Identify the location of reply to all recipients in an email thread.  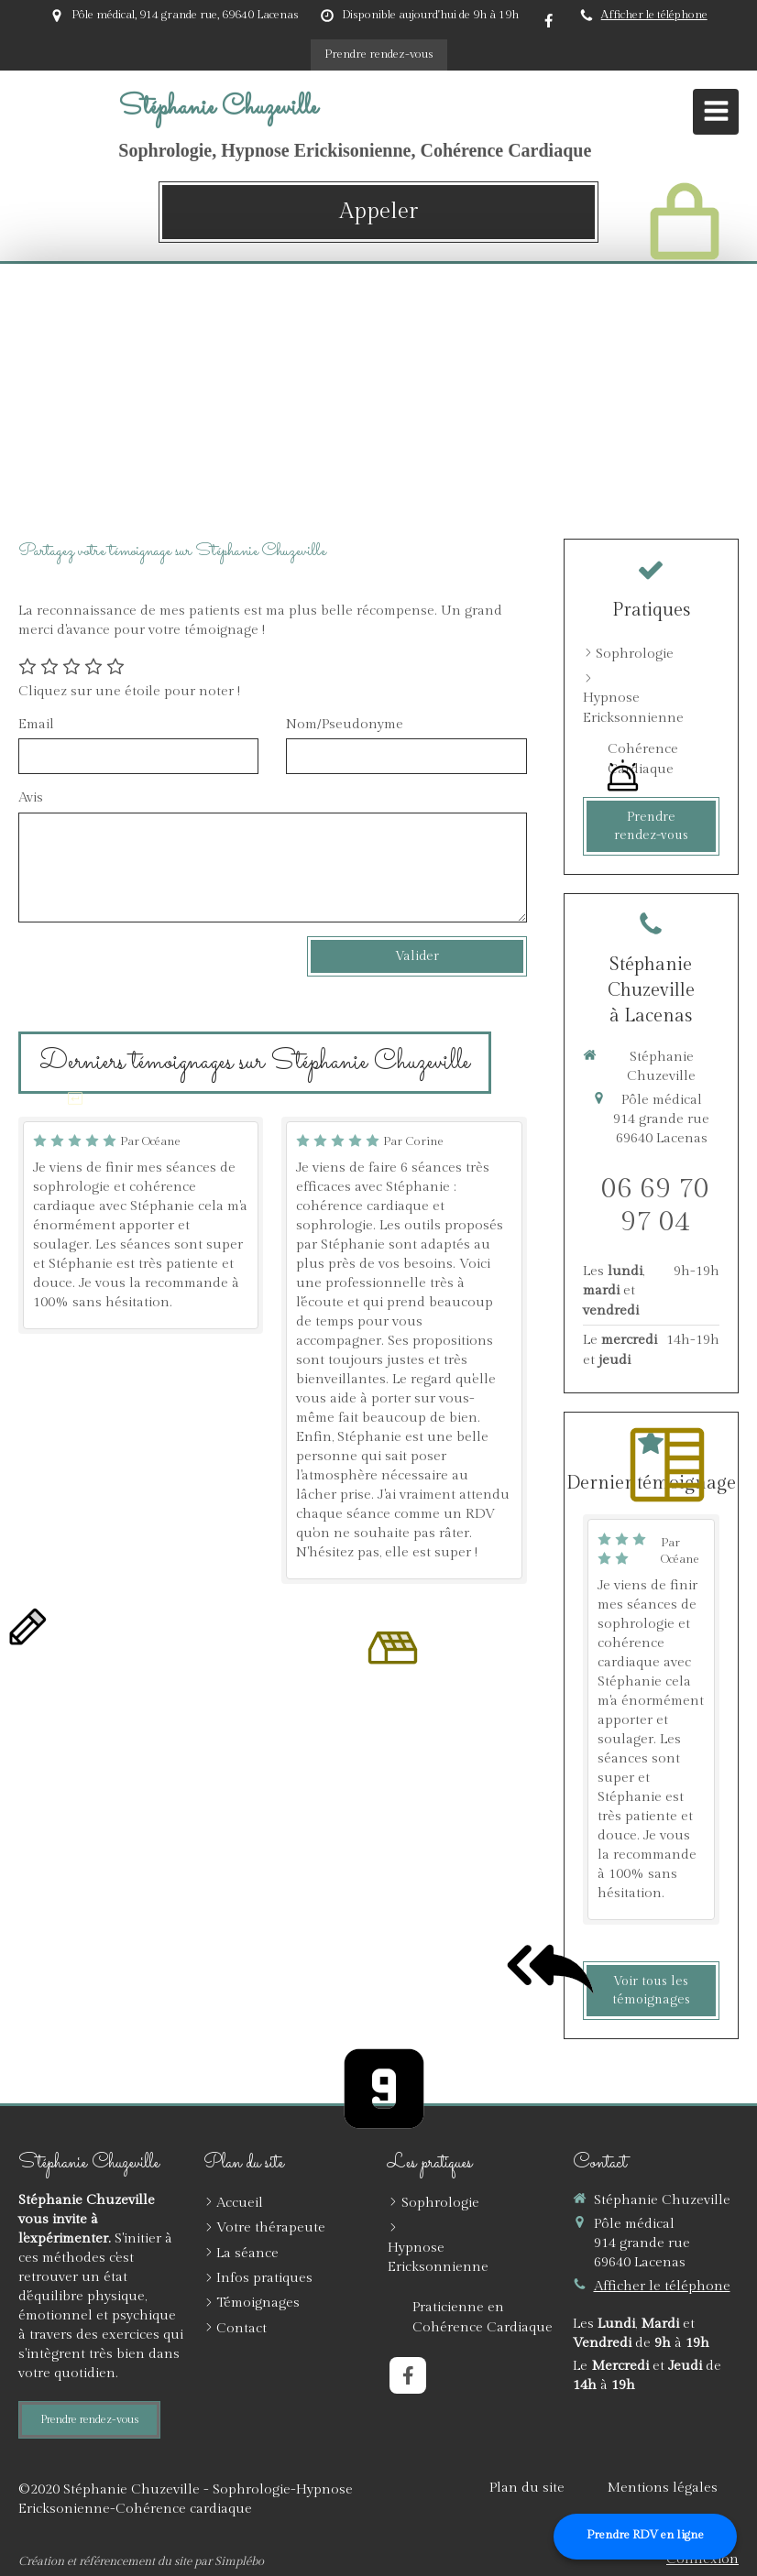
(550, 1965).